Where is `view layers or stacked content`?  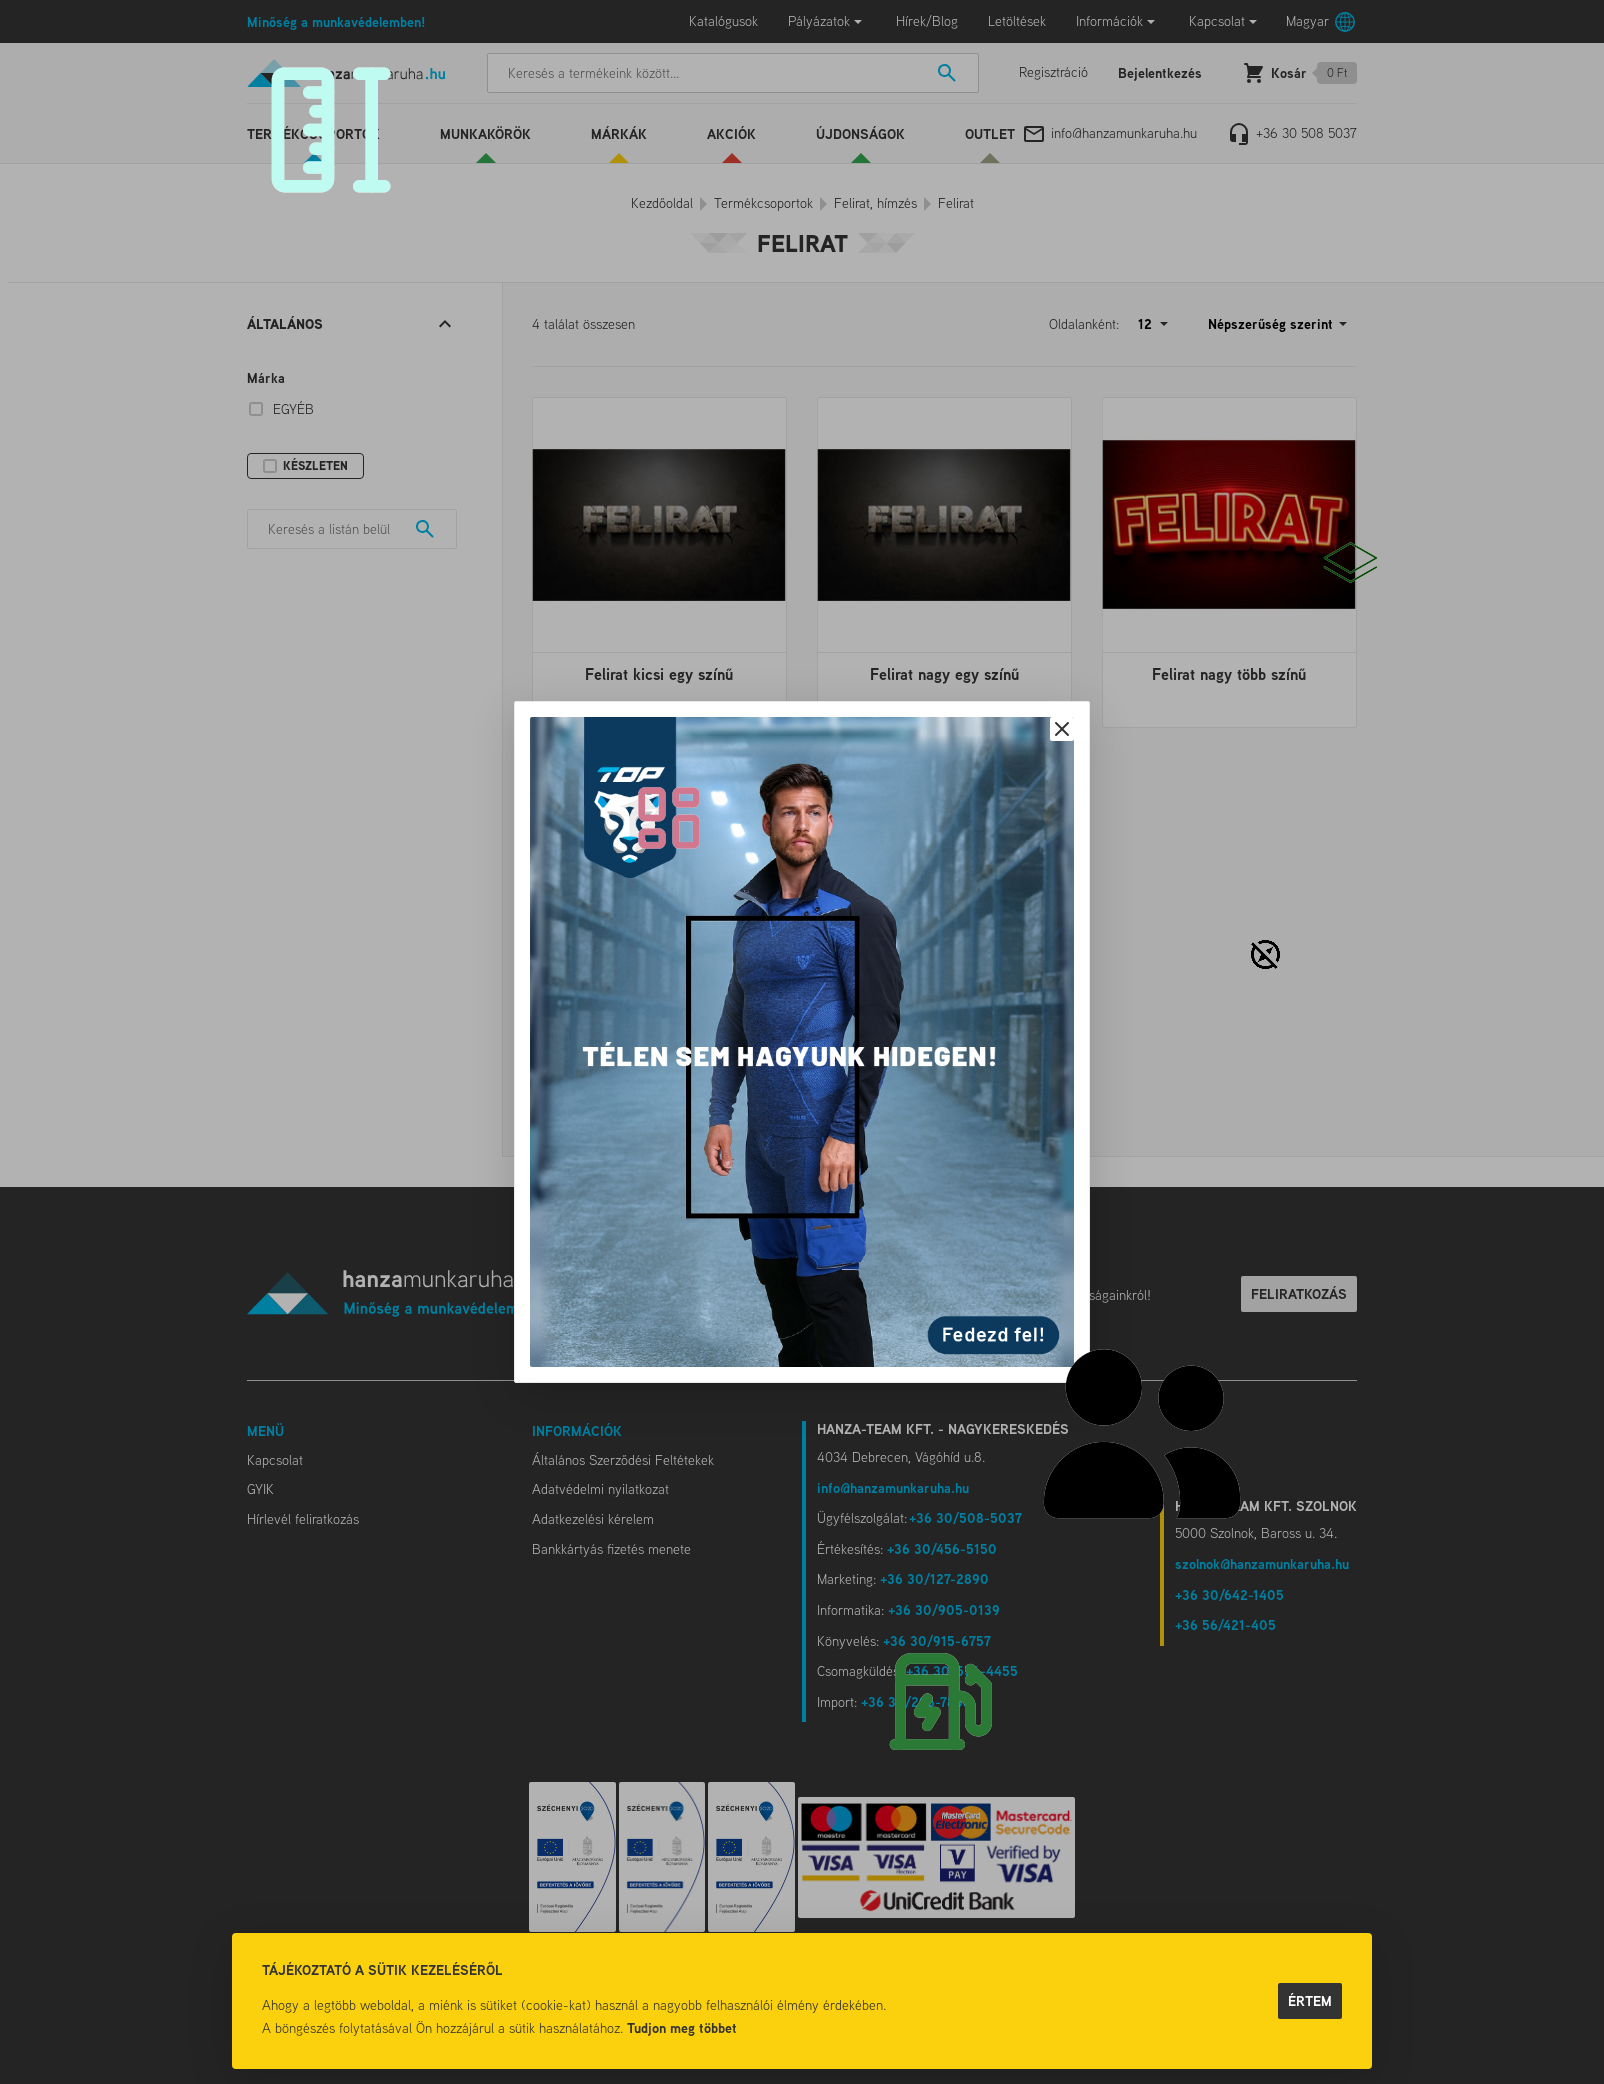
view layers or stacked content is located at coordinates (1350, 563).